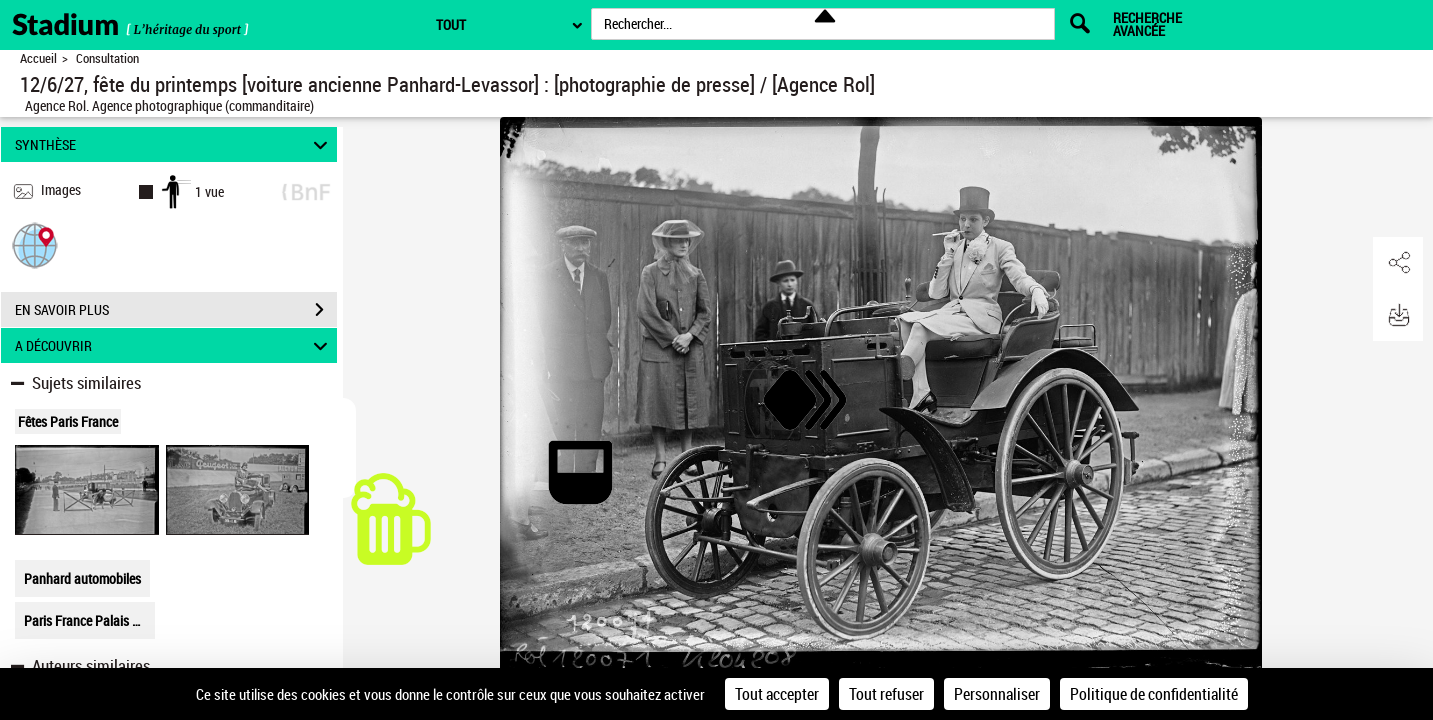 This screenshot has width=1433, height=720. I want to click on collapse an expanded section, so click(825, 16).